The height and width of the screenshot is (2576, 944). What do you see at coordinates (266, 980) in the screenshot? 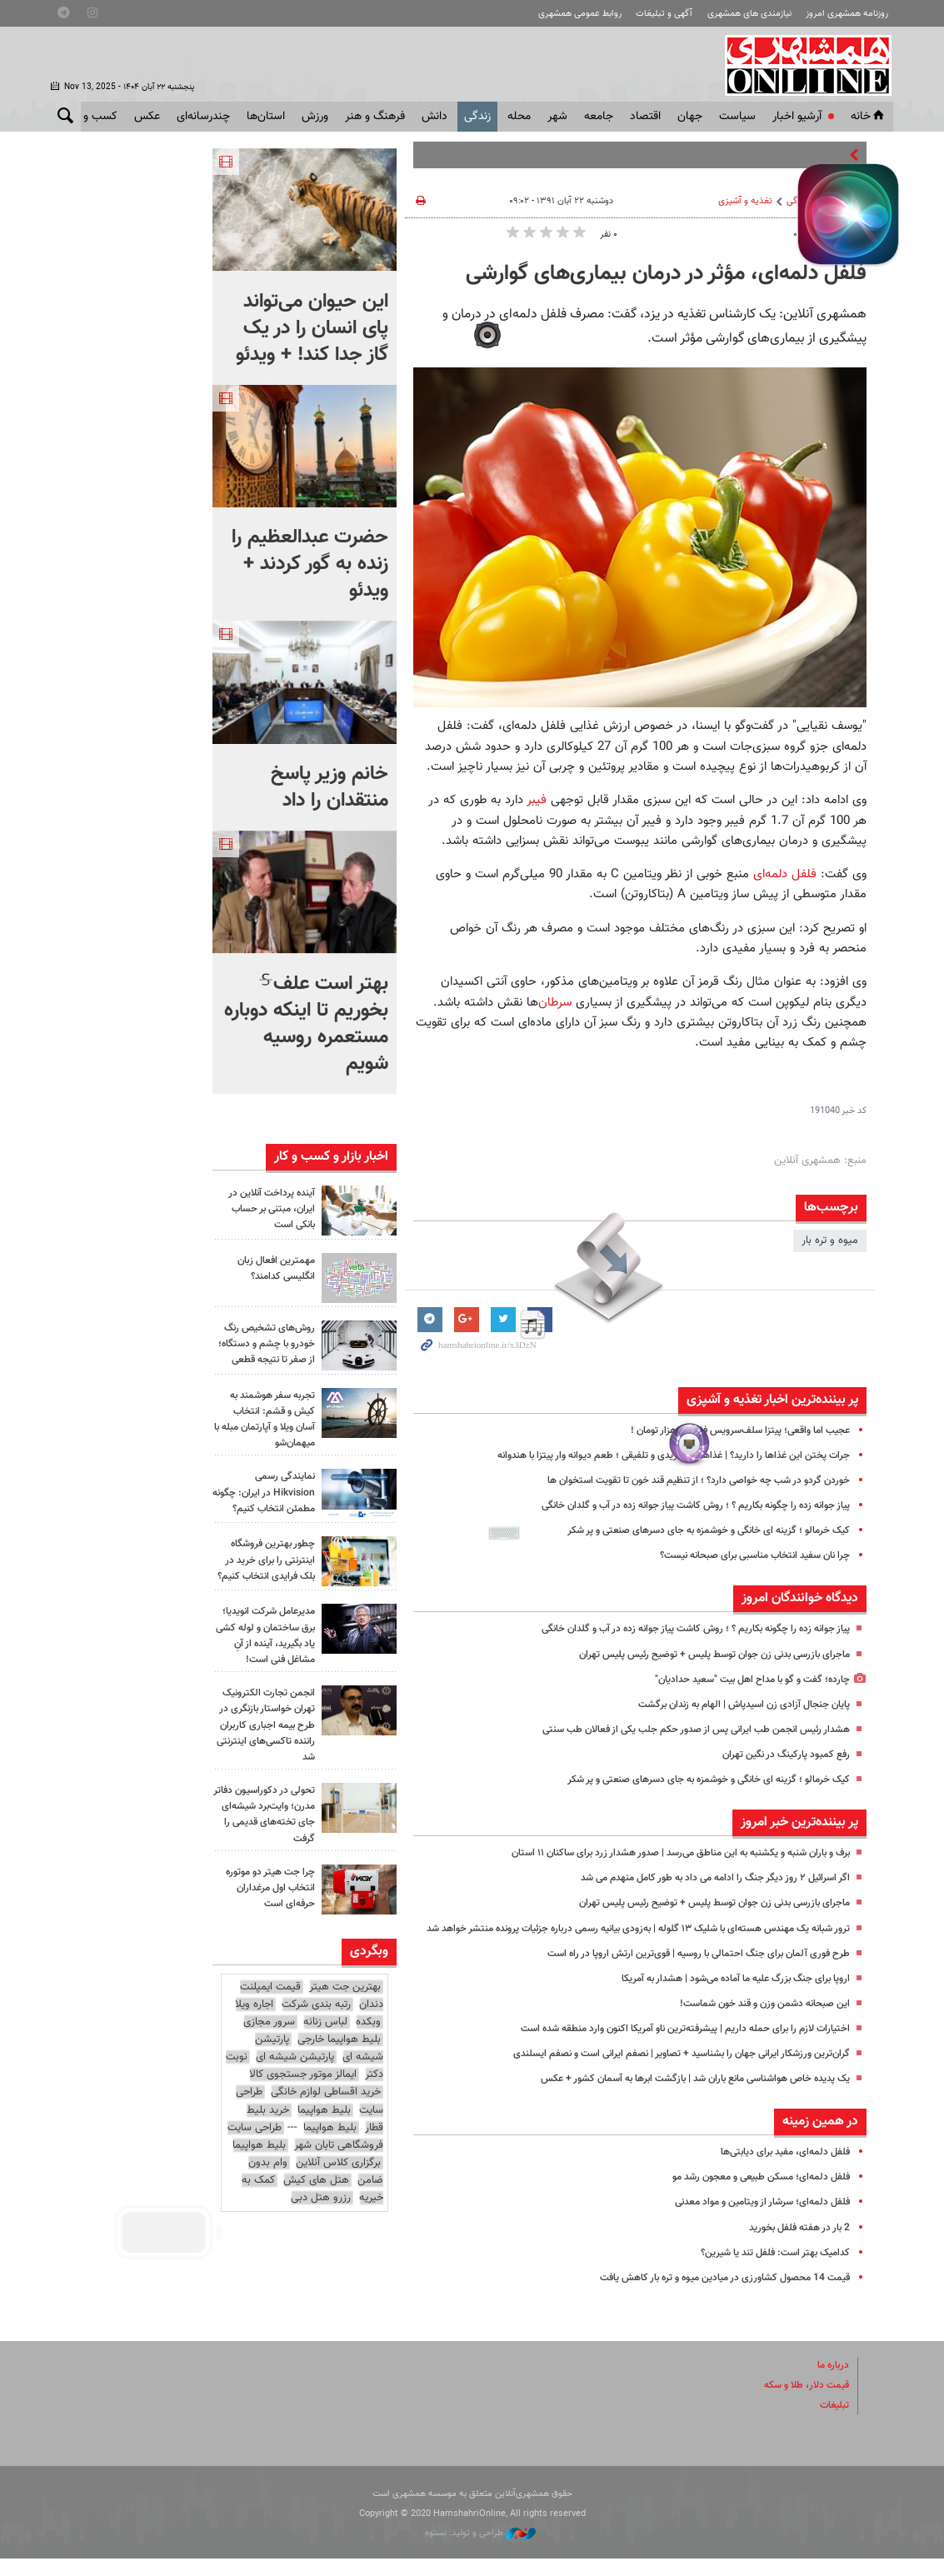
I see `apply strikethrough formatting to selected text` at bounding box center [266, 980].